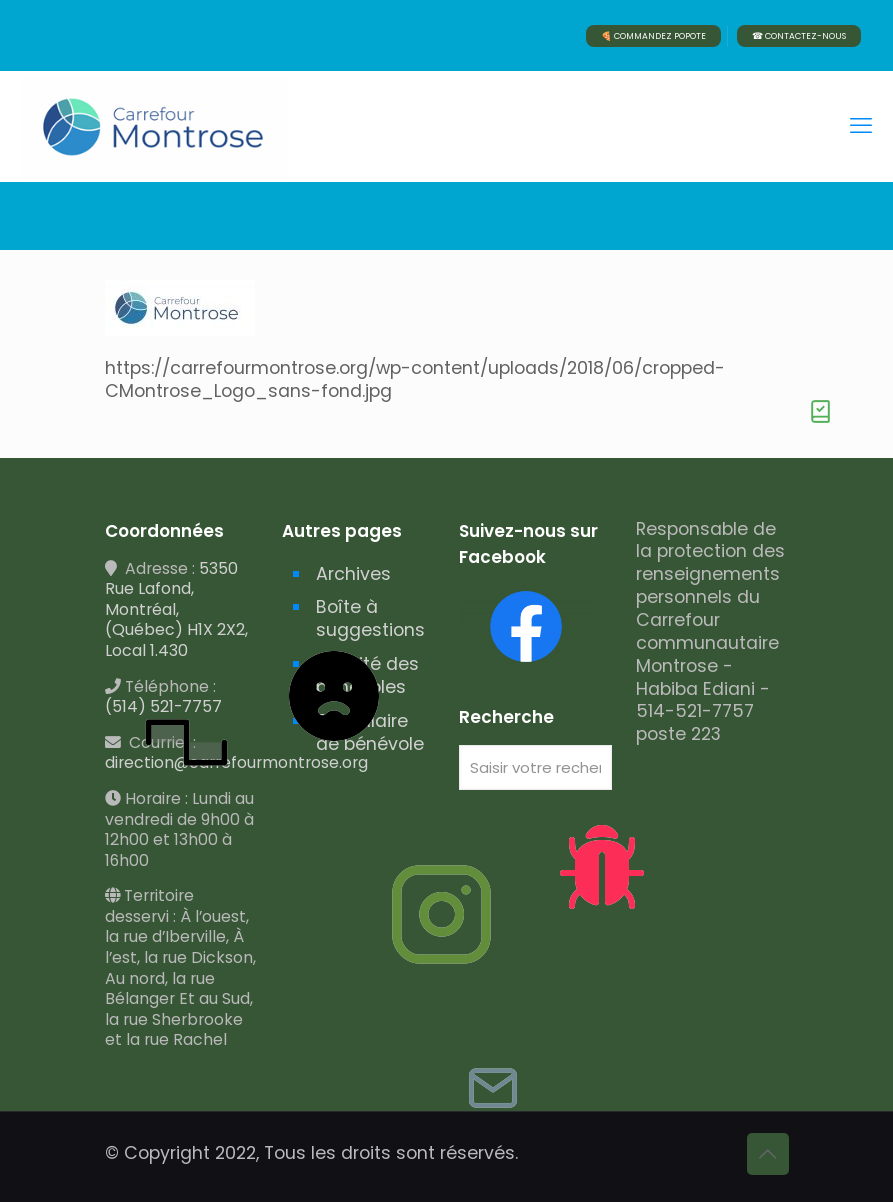 The height and width of the screenshot is (1202, 893). I want to click on open instagram app, so click(441, 914).